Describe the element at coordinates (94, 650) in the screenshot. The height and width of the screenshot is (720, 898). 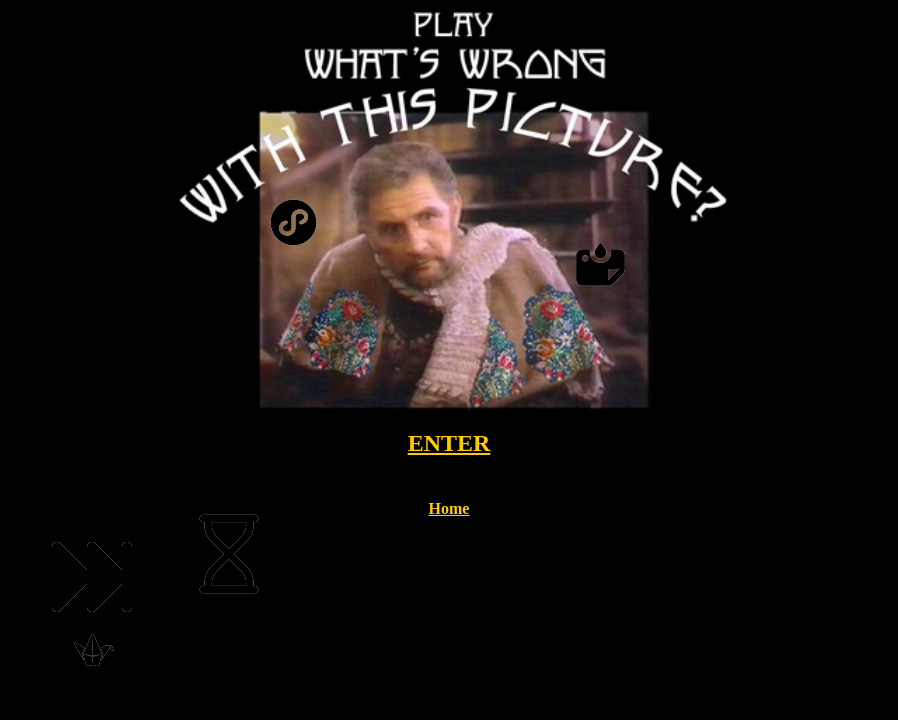
I see `open padlet app` at that location.